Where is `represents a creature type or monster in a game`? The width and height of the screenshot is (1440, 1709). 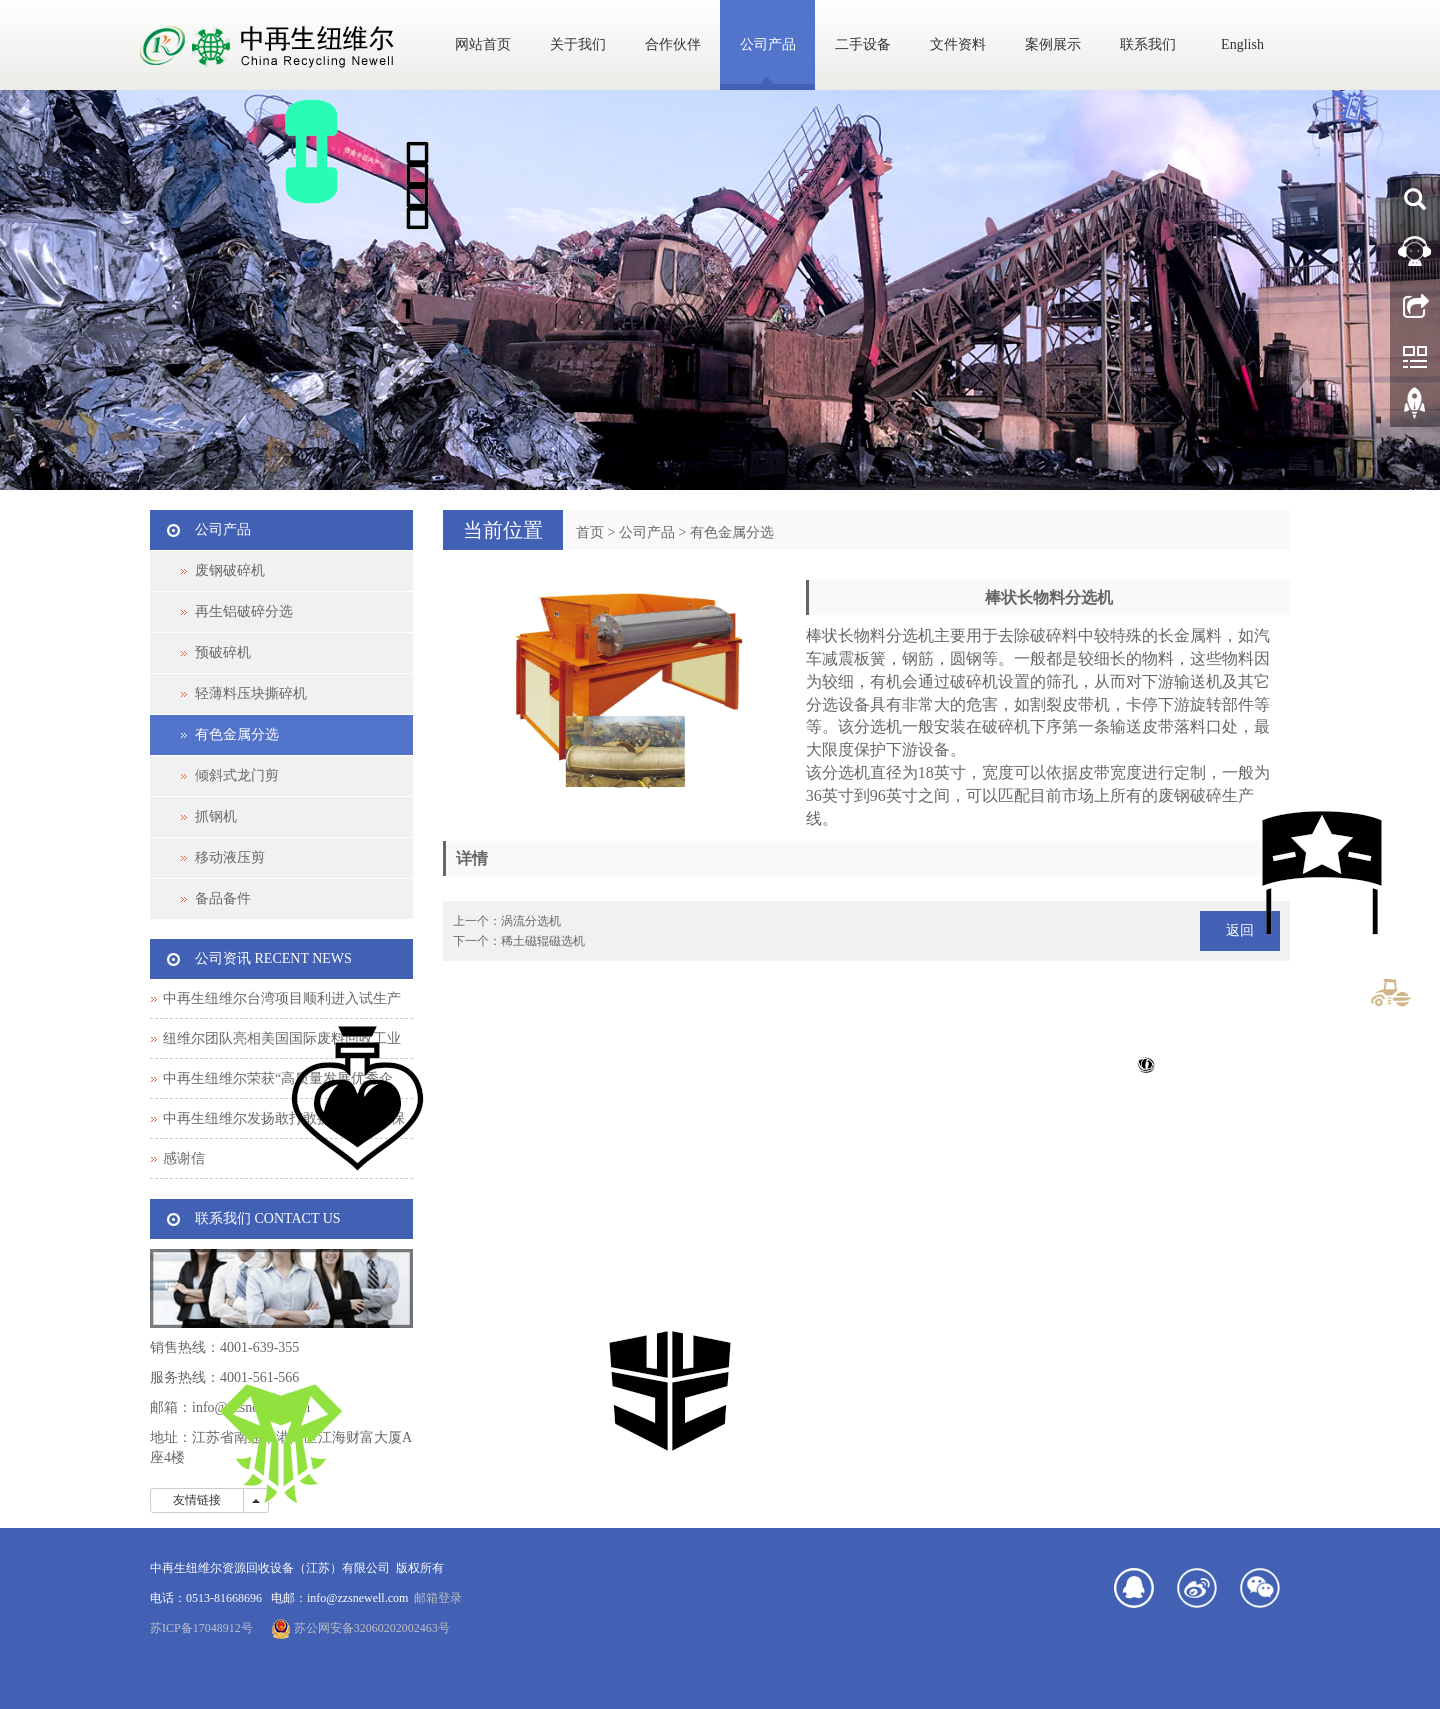 represents a creature type or monster in a game is located at coordinates (281, 1443).